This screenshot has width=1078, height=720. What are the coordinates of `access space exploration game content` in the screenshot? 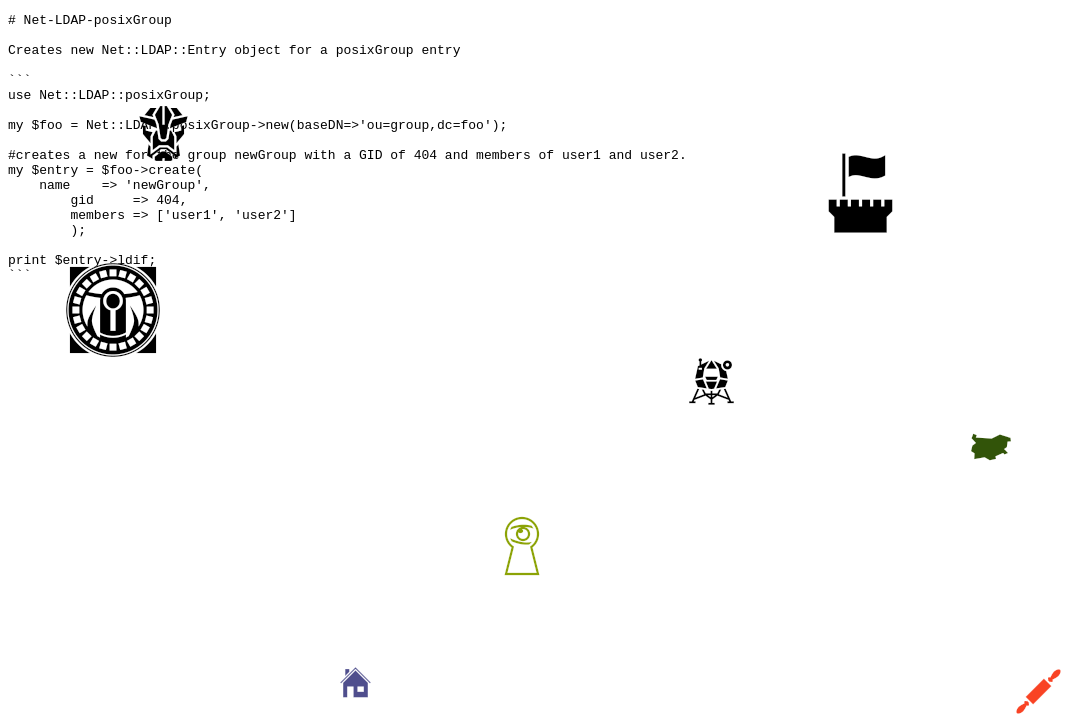 It's located at (711, 381).